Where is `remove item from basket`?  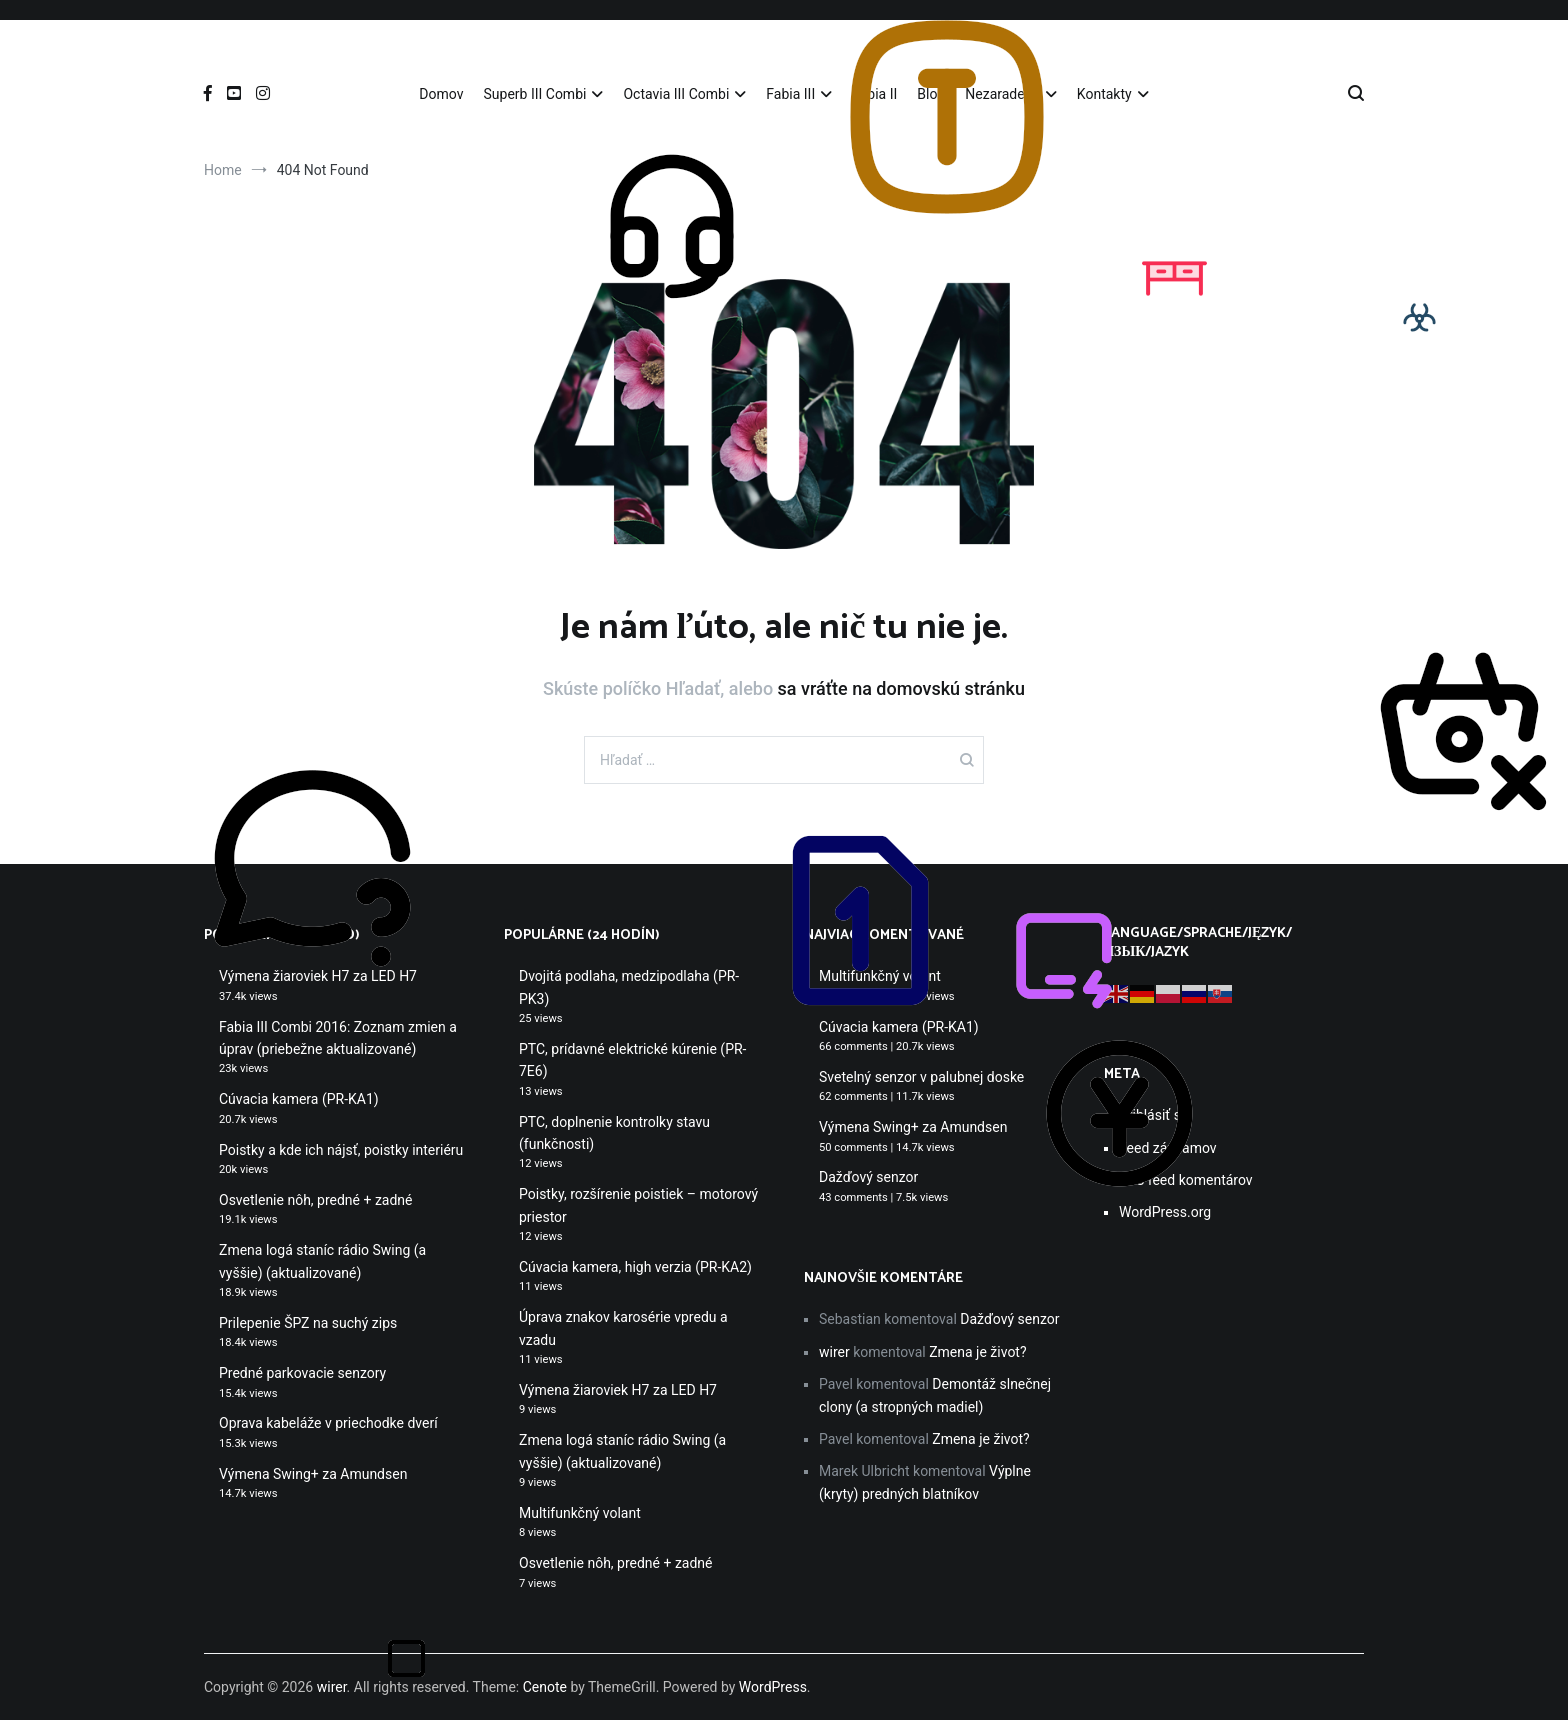
remove item from basket is located at coordinates (1459, 723).